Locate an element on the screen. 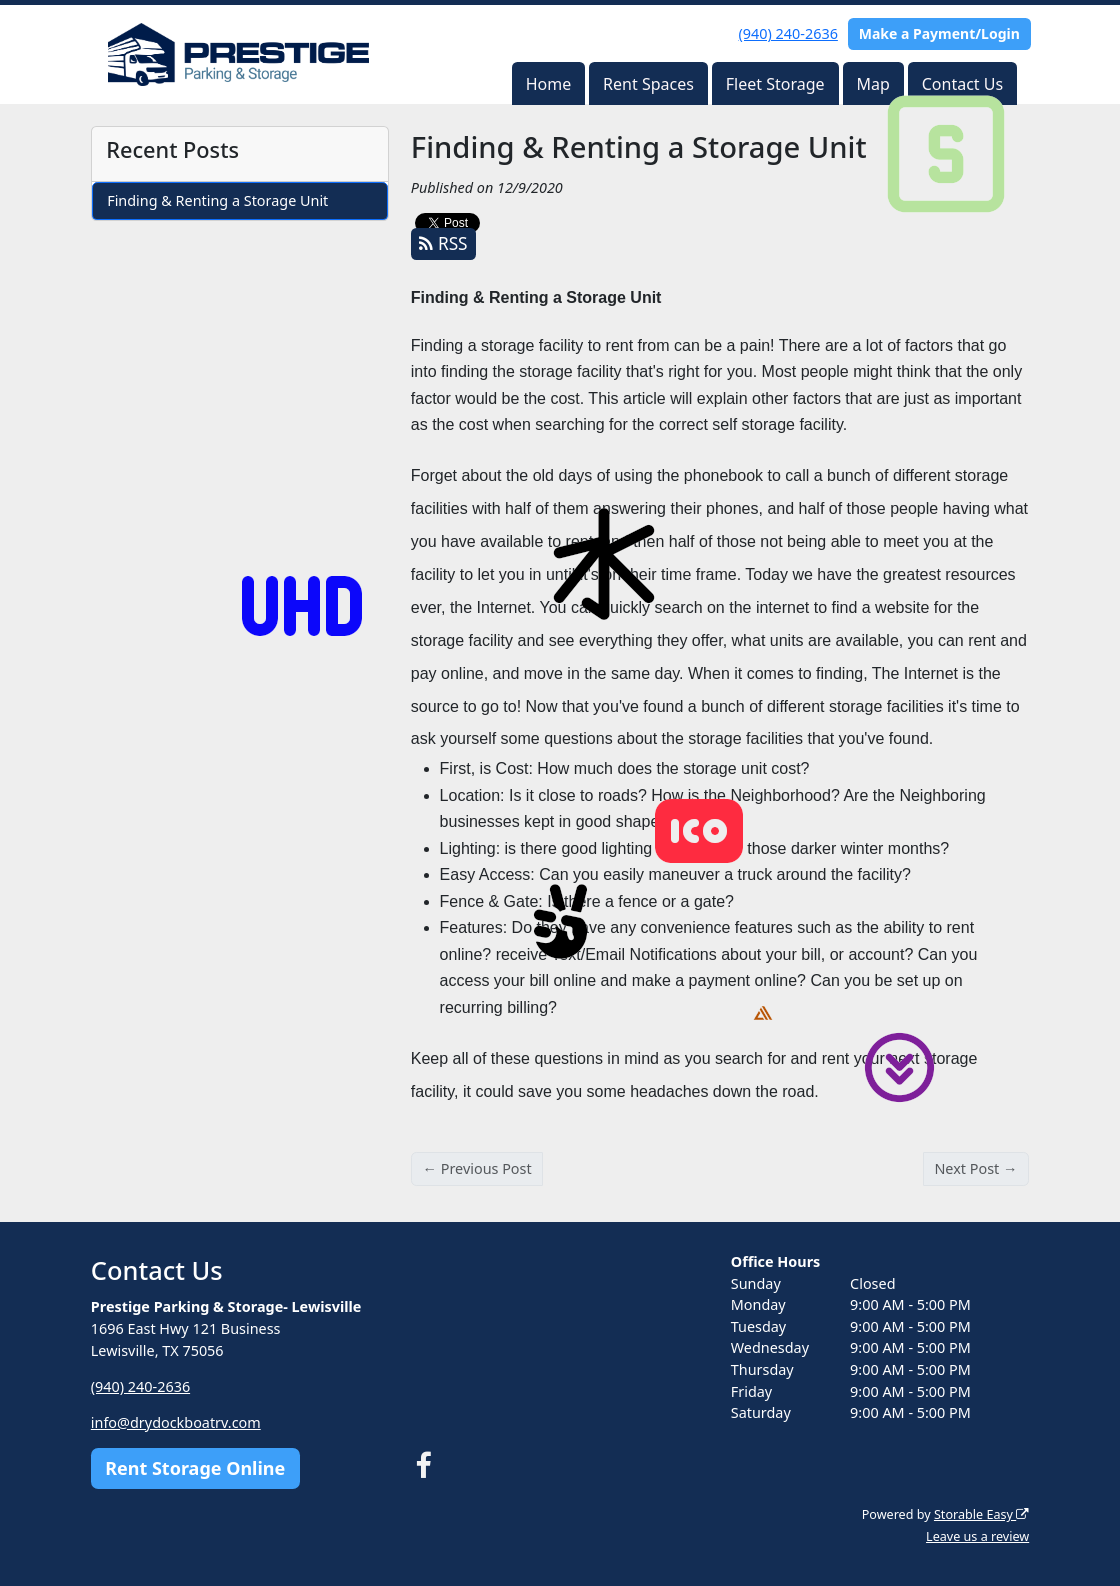  scroll down or view more content is located at coordinates (899, 1067).